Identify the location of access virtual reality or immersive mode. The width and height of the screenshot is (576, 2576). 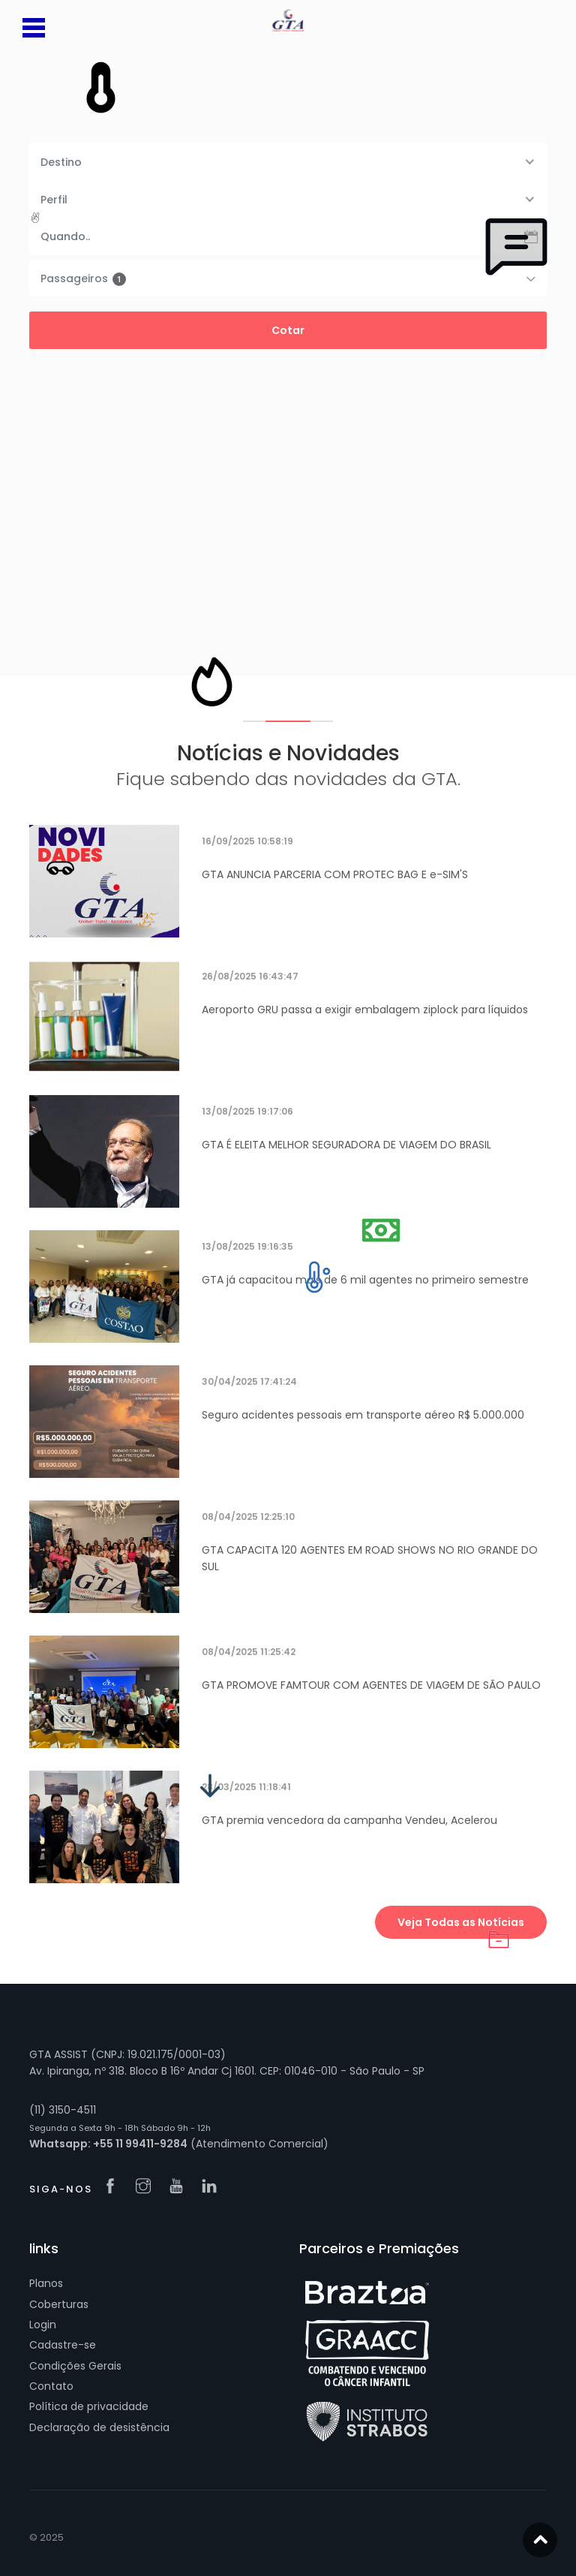
(60, 868).